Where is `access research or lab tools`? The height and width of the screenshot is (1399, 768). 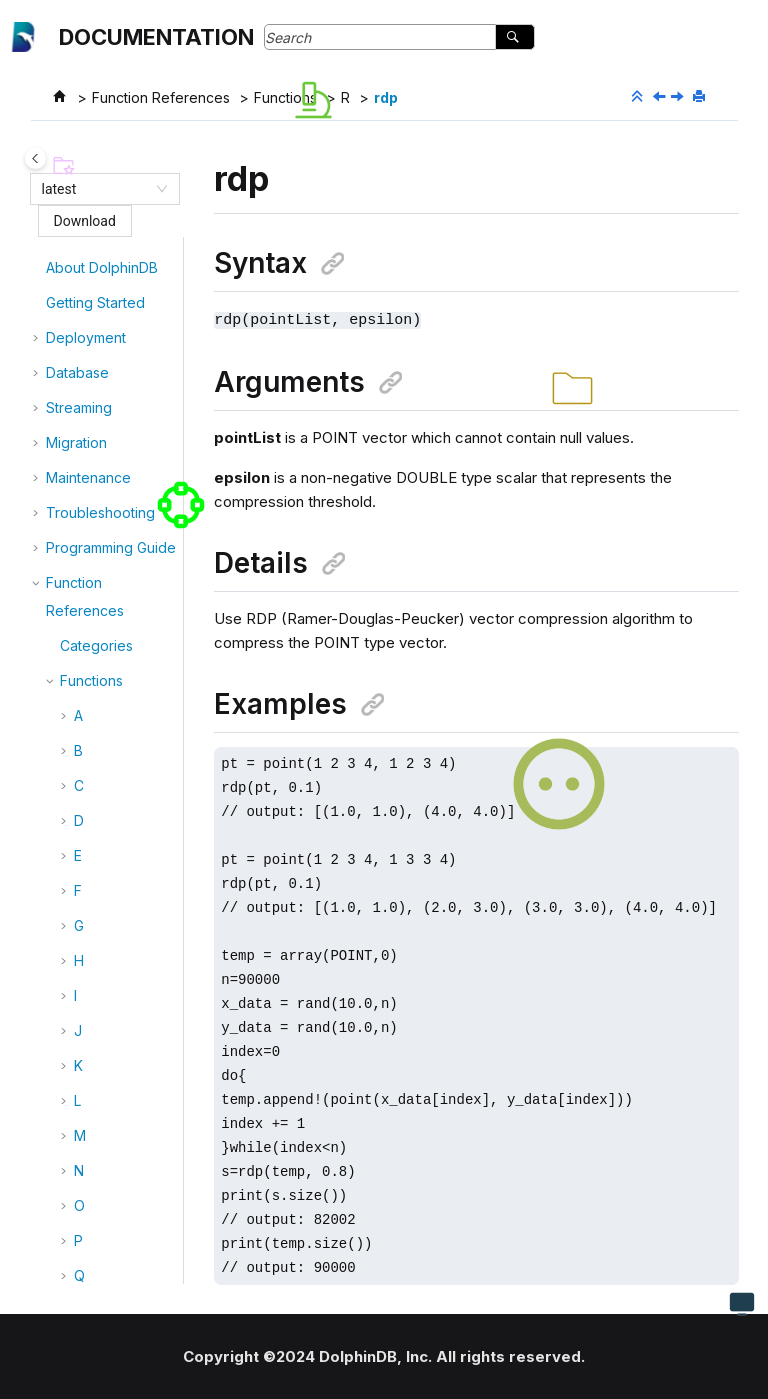 access research or lab tools is located at coordinates (313, 101).